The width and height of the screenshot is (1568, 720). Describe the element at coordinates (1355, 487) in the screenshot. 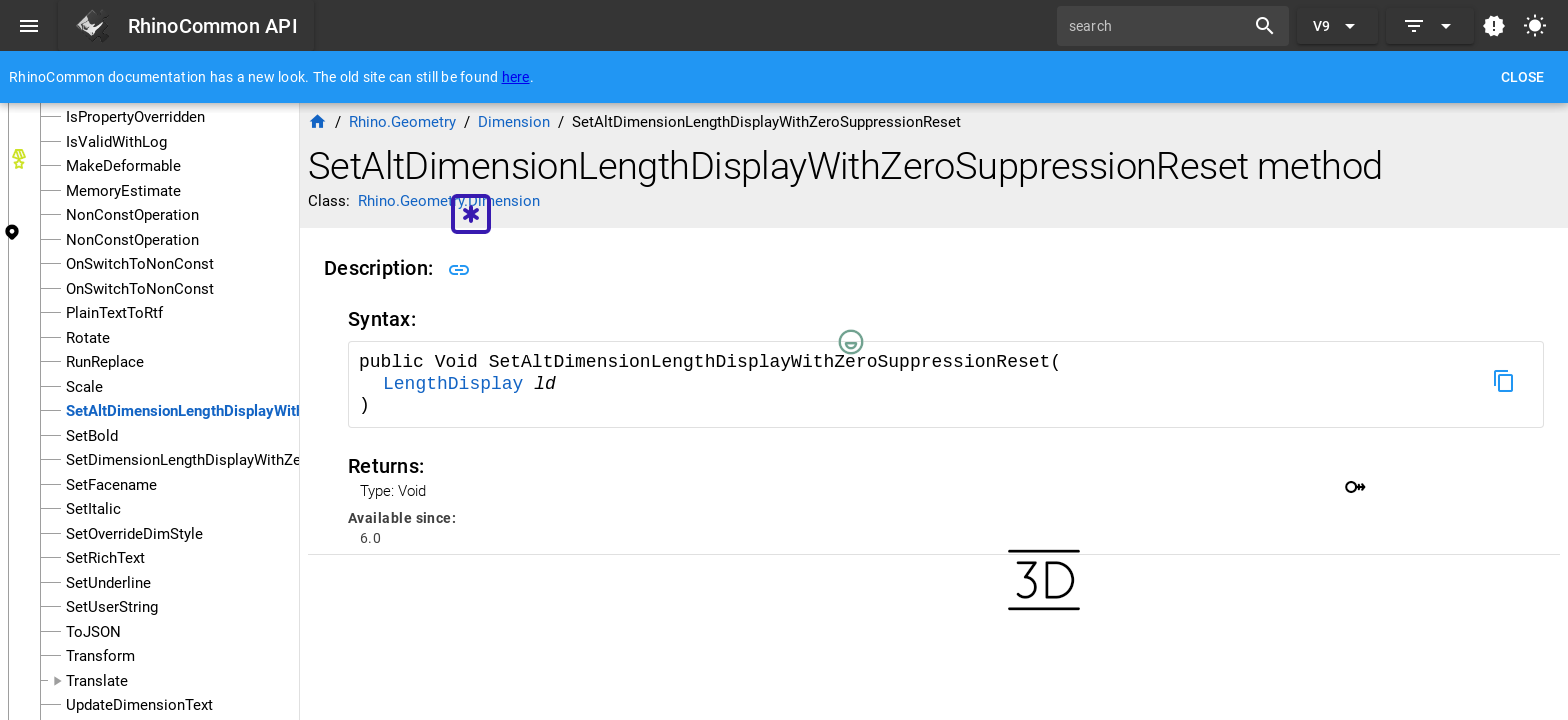

I see `indicates male gender with external attraction symbol` at that location.